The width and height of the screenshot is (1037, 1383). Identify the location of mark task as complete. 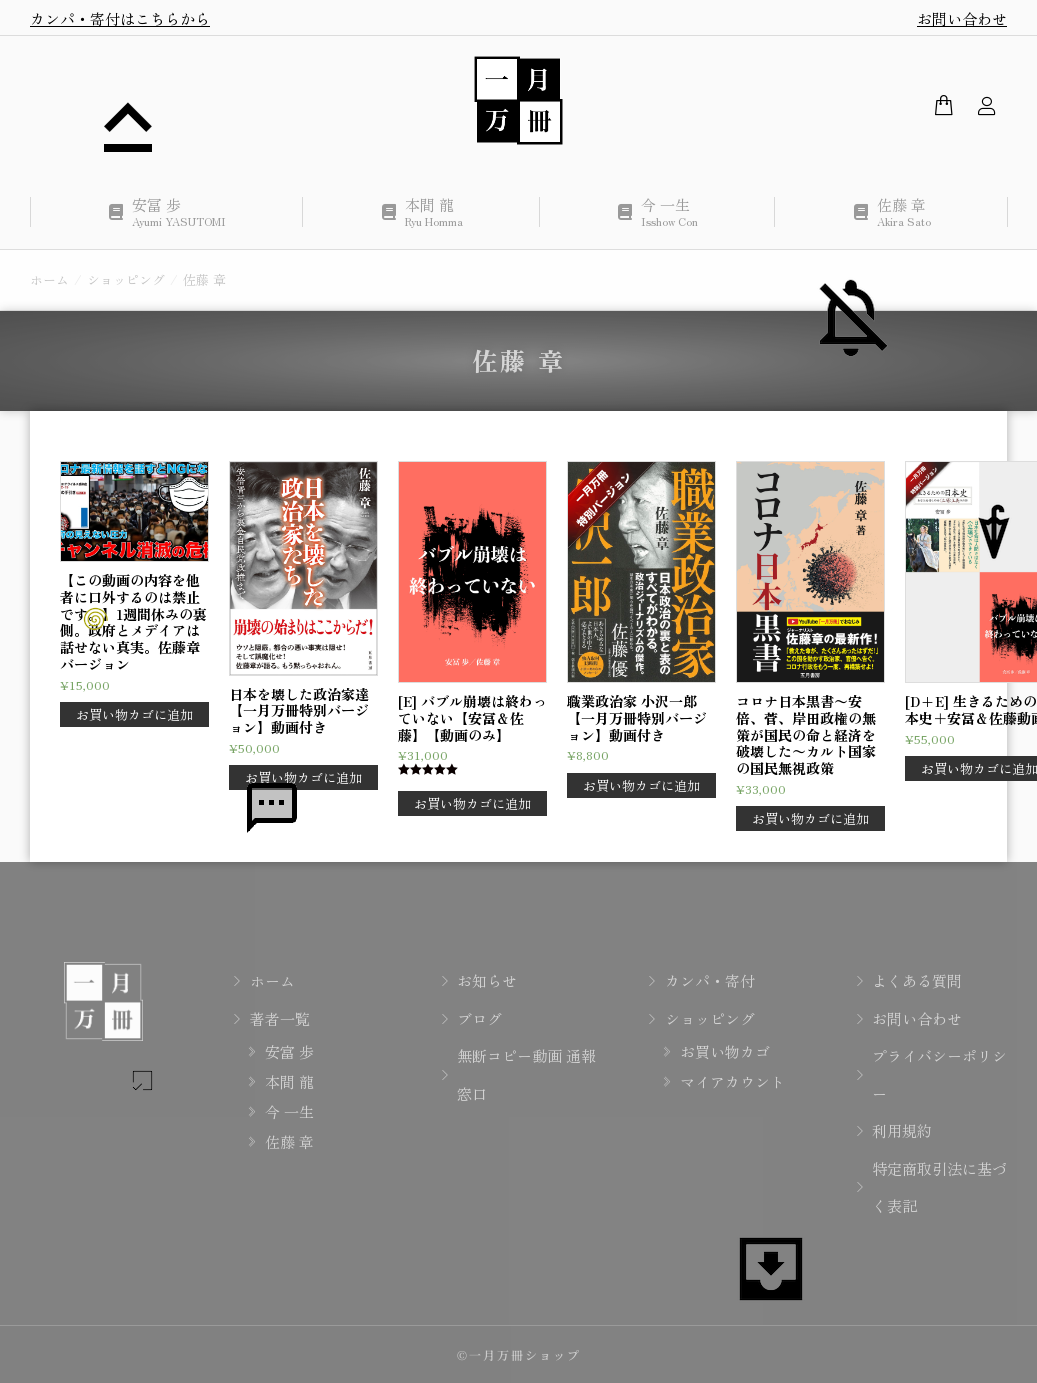
(142, 1080).